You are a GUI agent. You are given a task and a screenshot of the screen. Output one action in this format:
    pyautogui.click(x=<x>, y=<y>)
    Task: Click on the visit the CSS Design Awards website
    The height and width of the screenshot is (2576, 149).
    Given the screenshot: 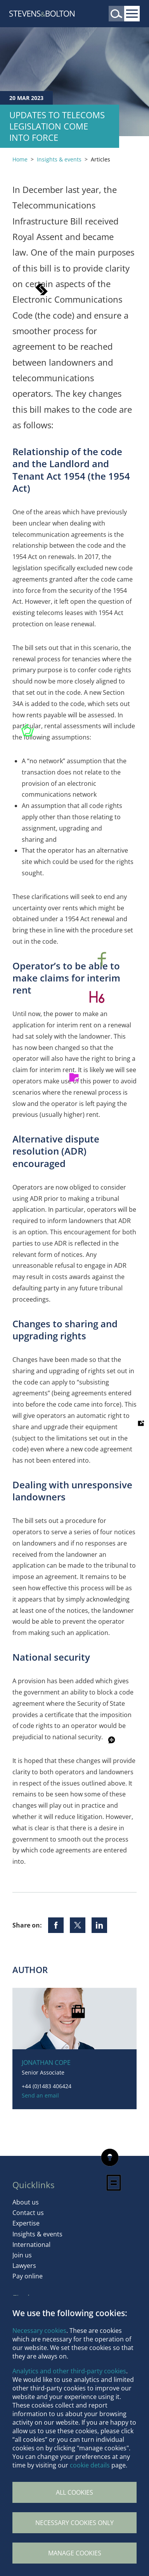 What is the action you would take?
    pyautogui.click(x=42, y=289)
    